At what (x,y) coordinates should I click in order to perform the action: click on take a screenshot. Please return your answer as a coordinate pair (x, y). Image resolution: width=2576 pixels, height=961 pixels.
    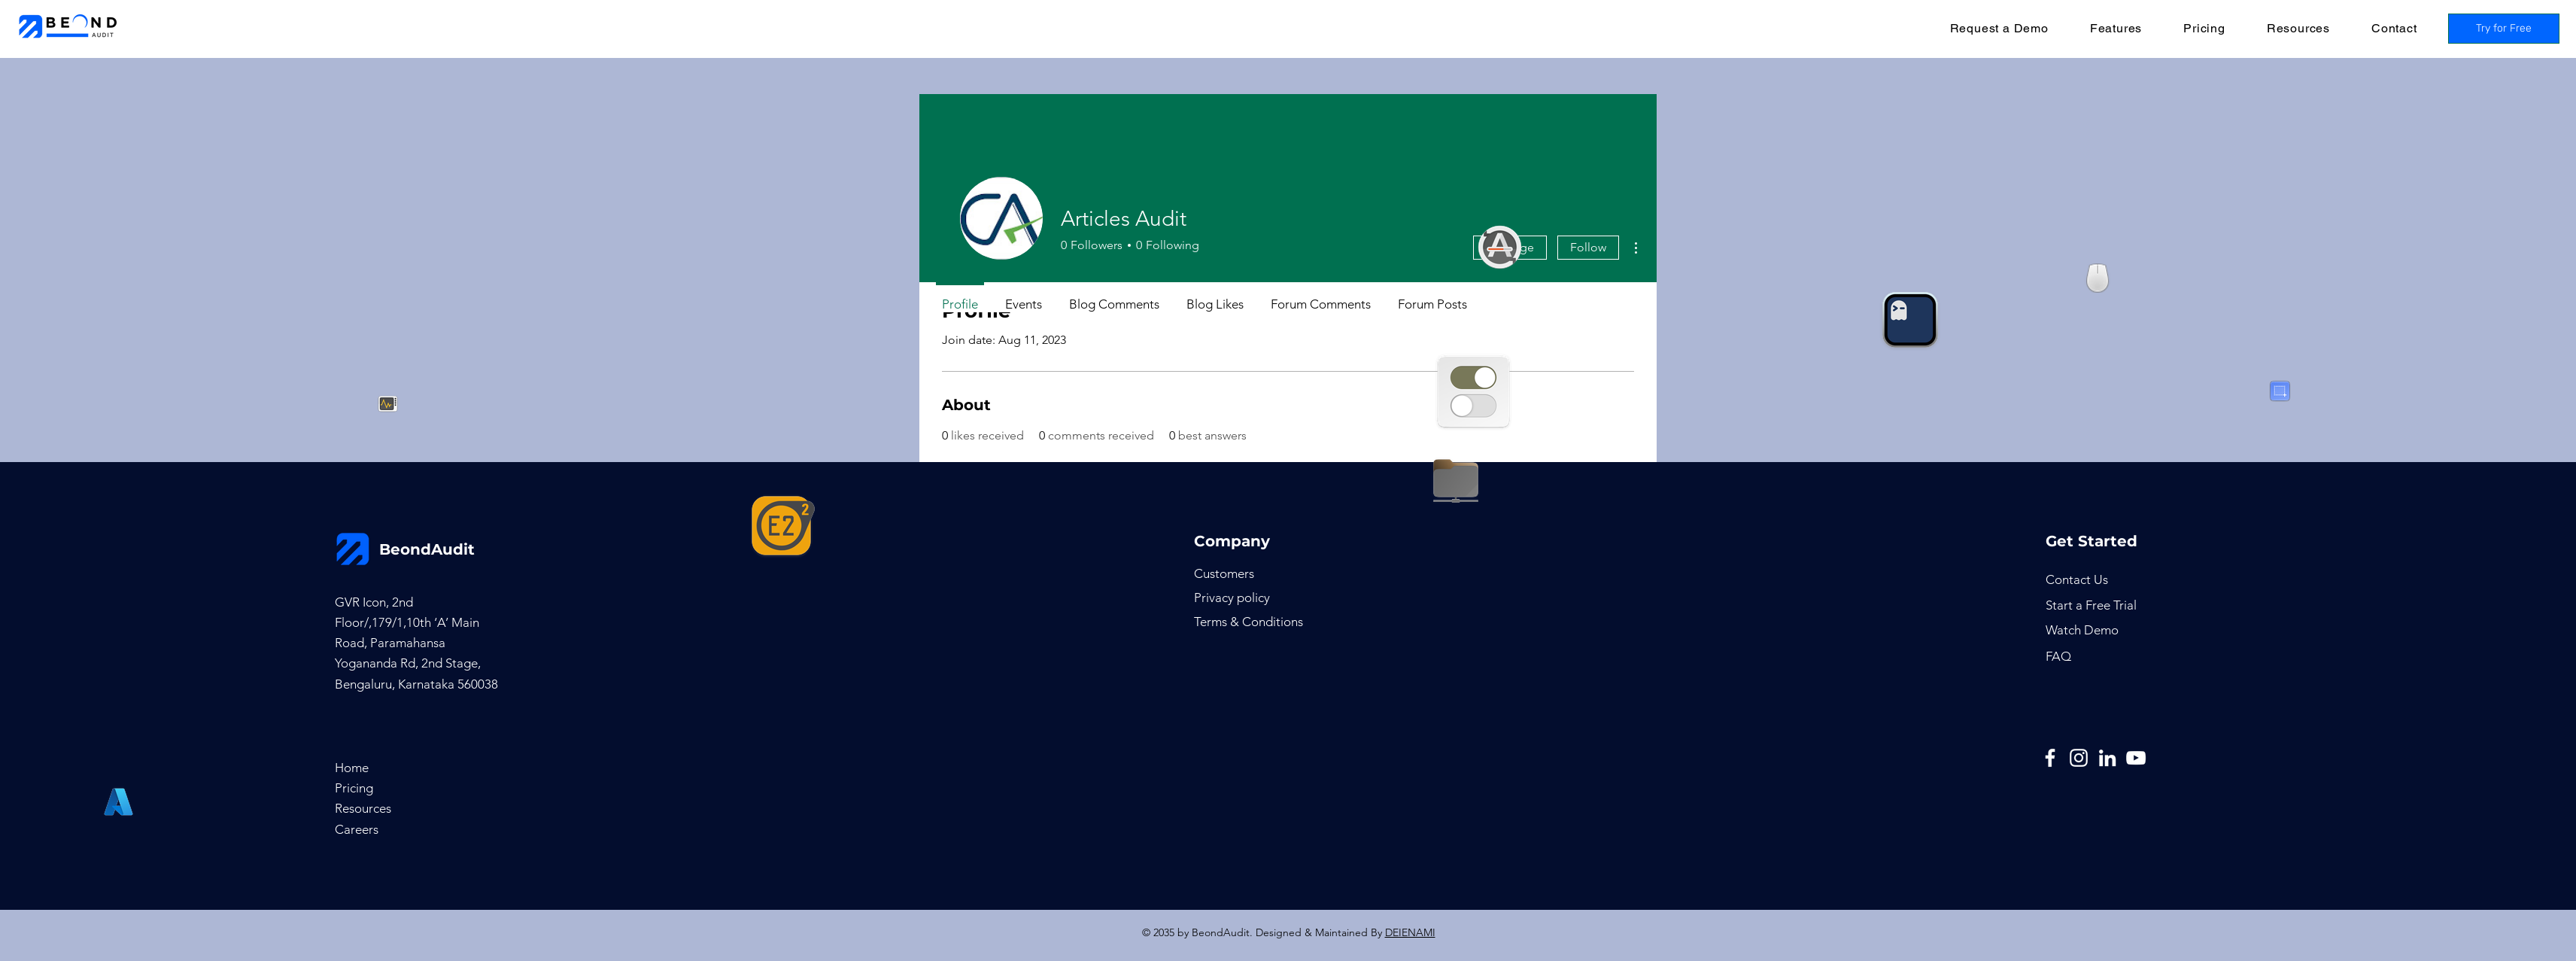
    Looking at the image, I should click on (2280, 391).